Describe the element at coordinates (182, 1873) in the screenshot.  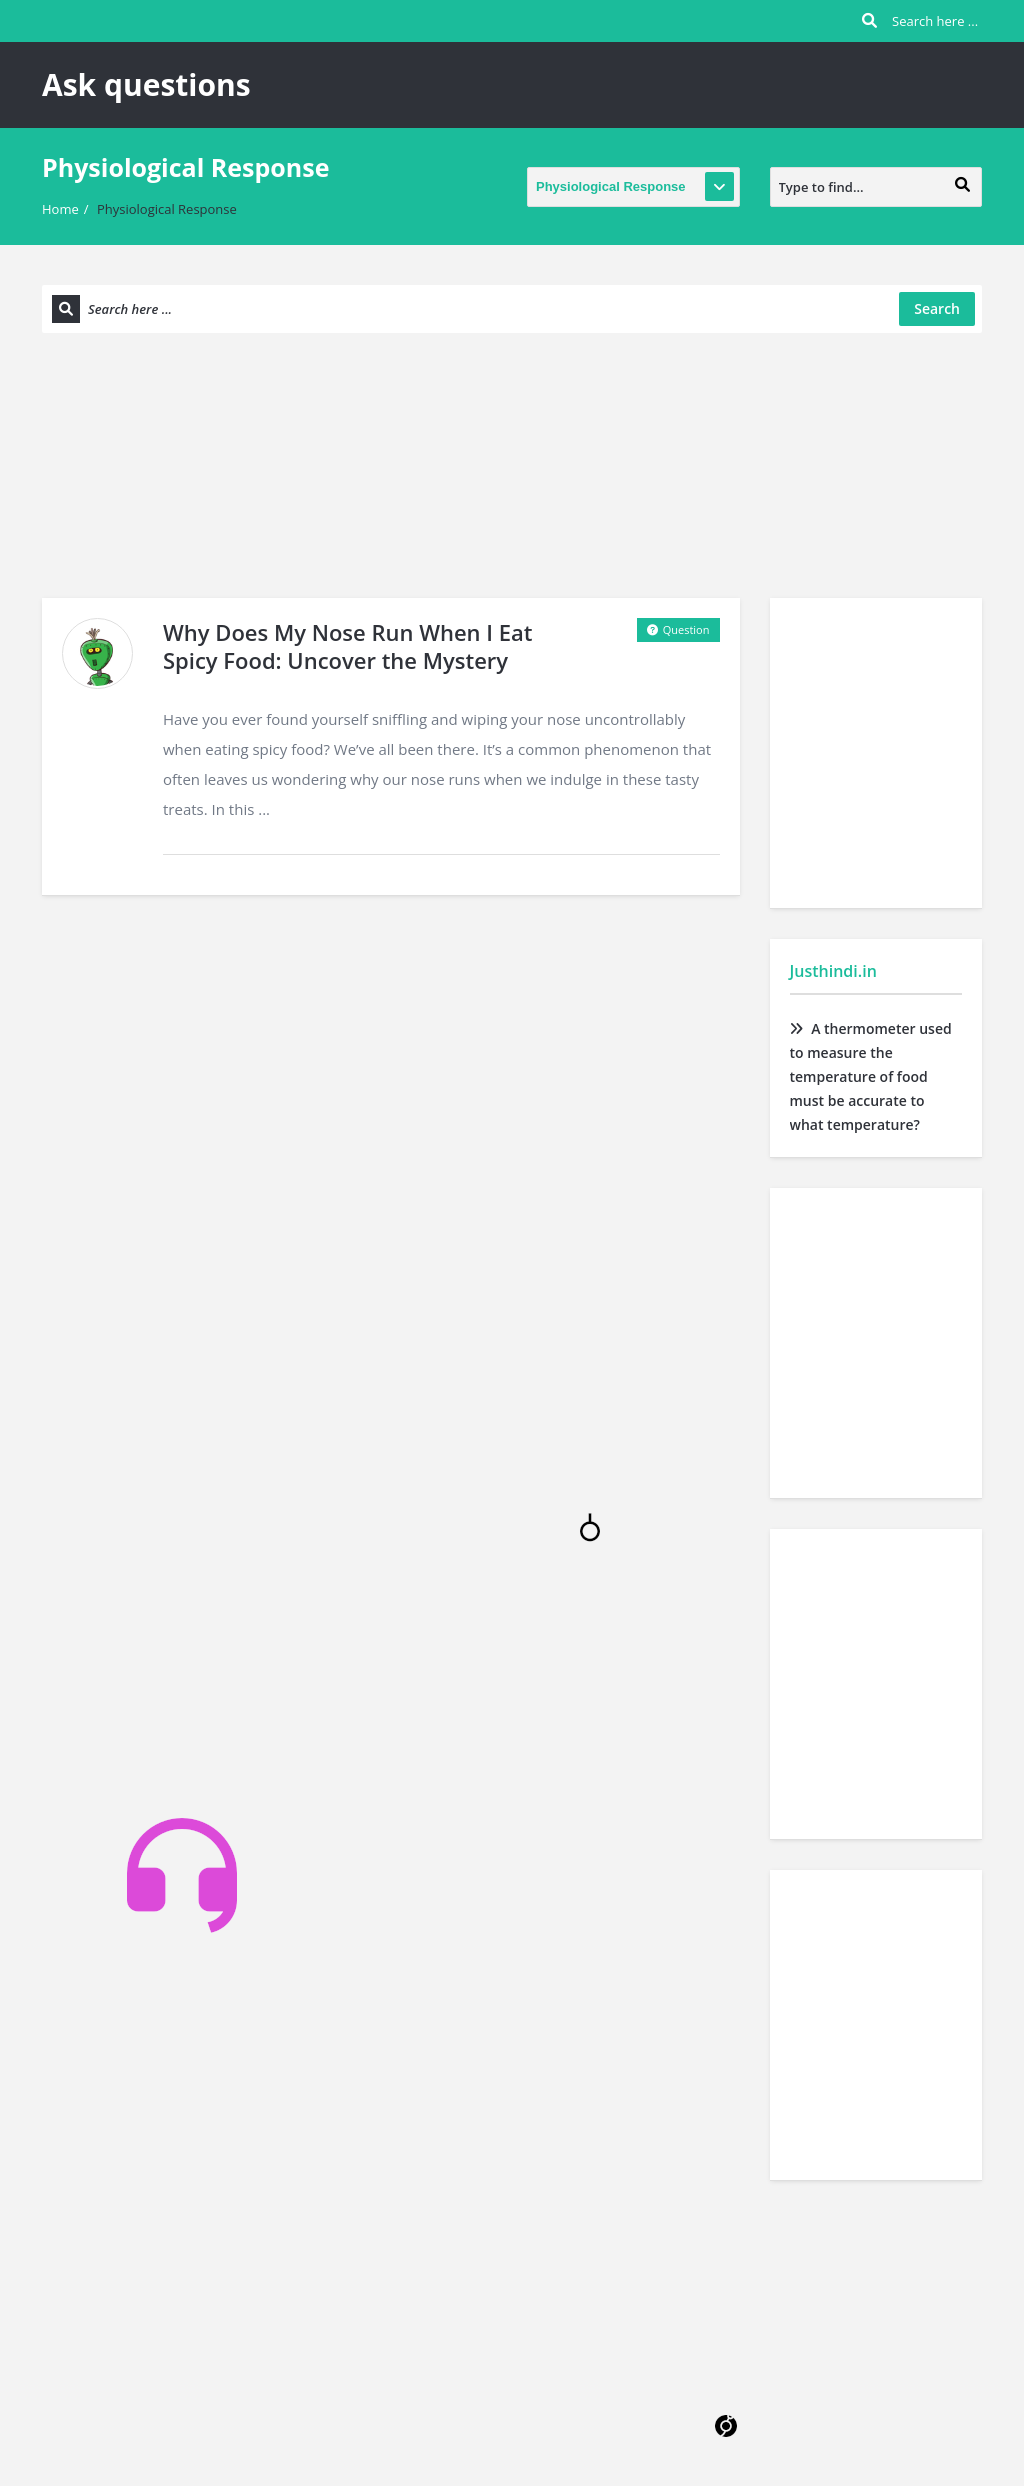
I see `contact customer support` at that location.